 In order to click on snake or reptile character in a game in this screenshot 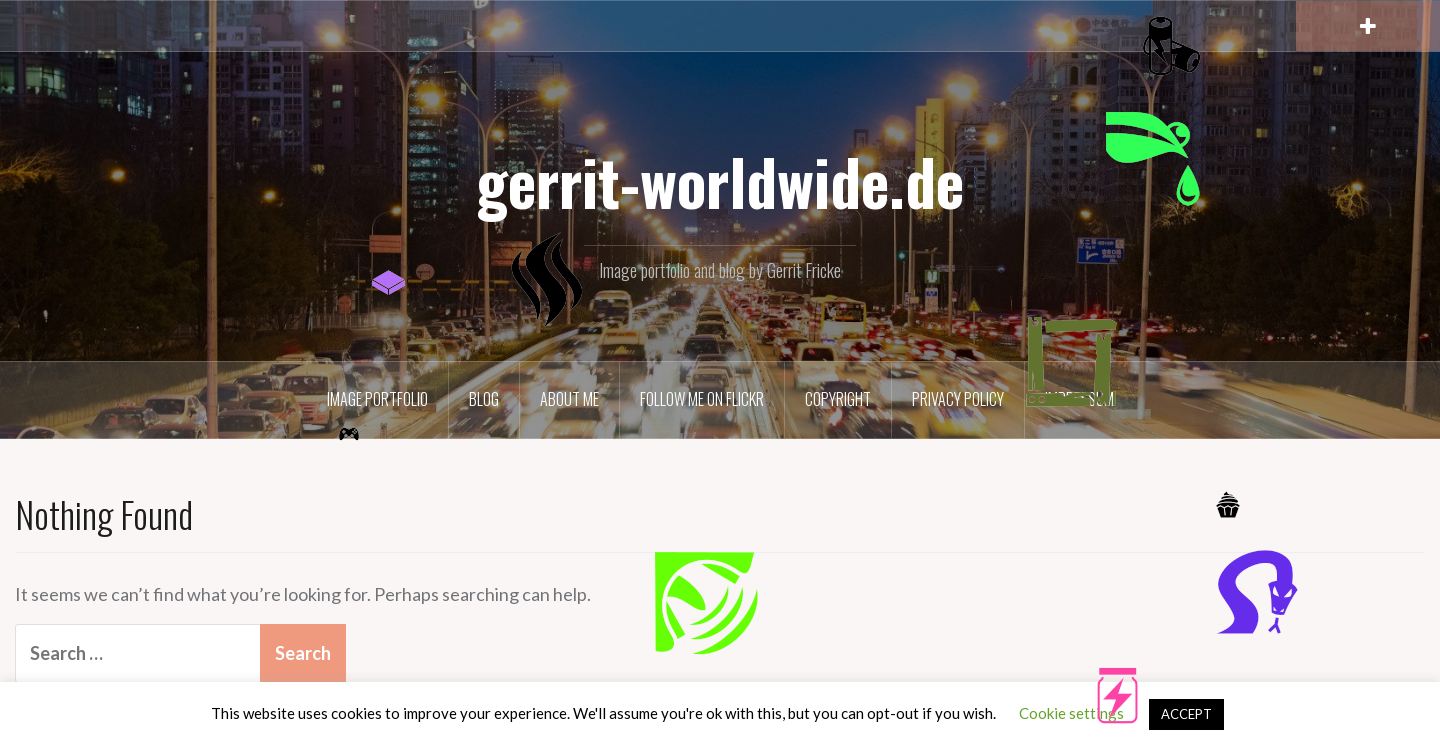, I will do `click(1257, 592)`.